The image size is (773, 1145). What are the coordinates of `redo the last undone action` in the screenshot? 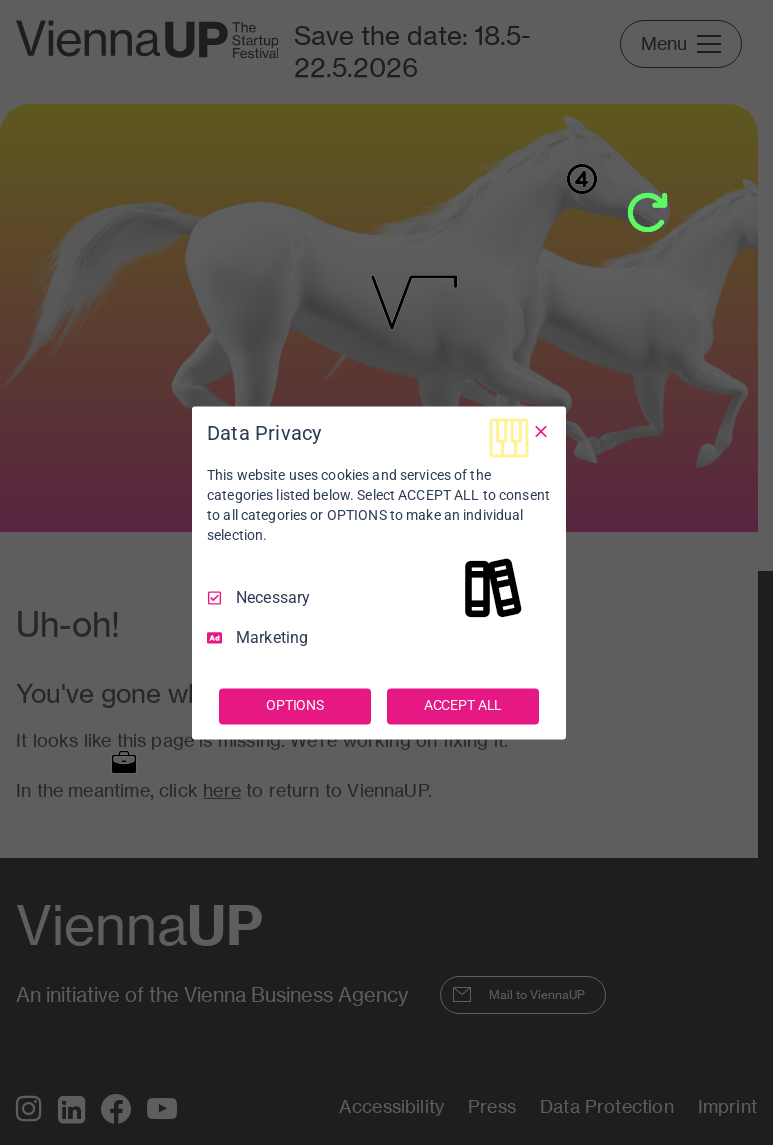 It's located at (647, 212).